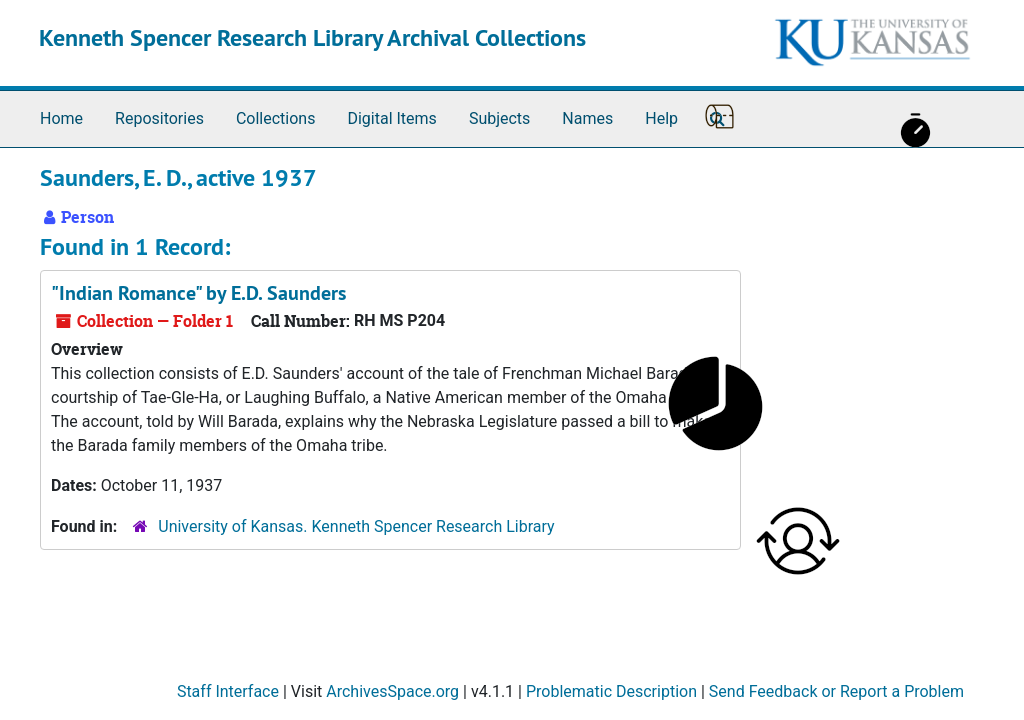  I want to click on switch between user accounts, so click(798, 541).